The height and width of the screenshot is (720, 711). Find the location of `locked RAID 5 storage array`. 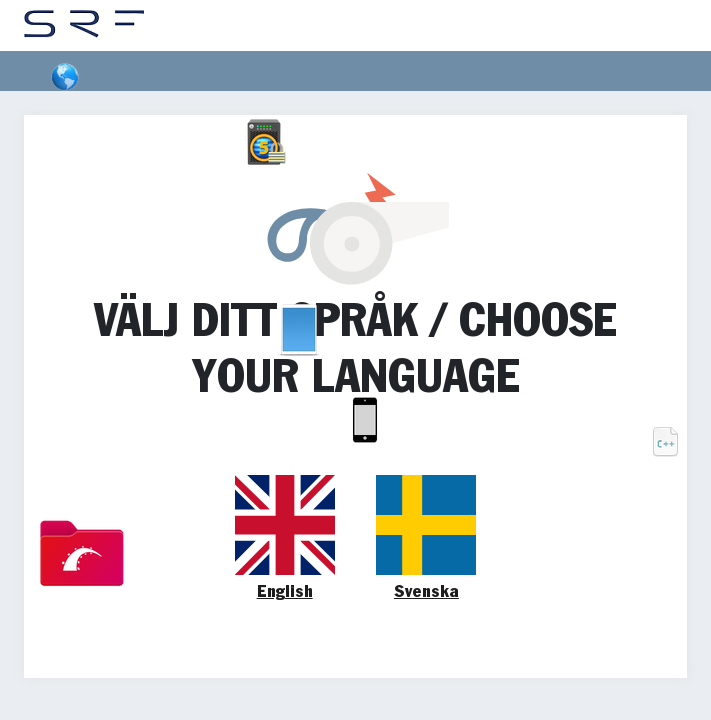

locked RAID 5 storage array is located at coordinates (264, 142).